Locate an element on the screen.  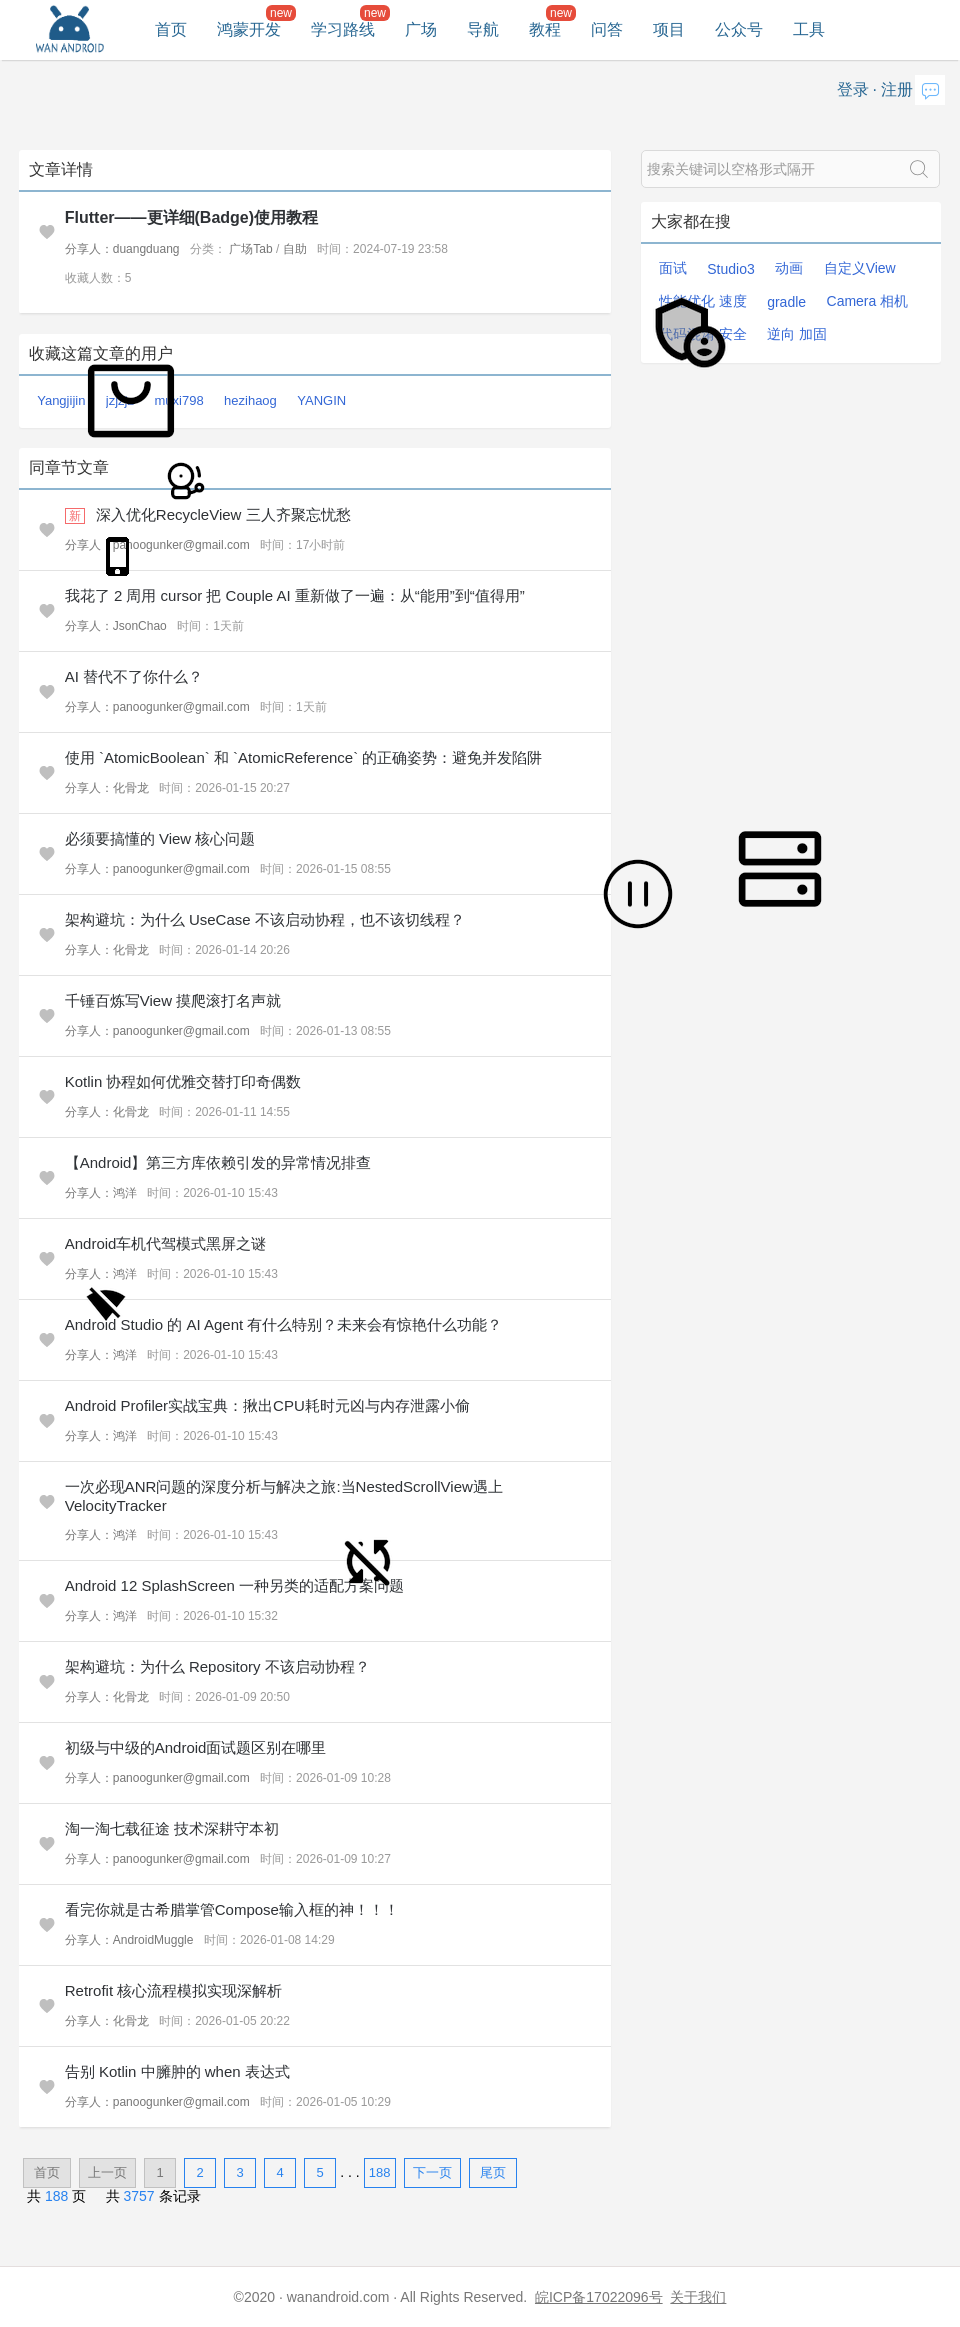
trigger an alarm or alert is located at coordinates (186, 481).